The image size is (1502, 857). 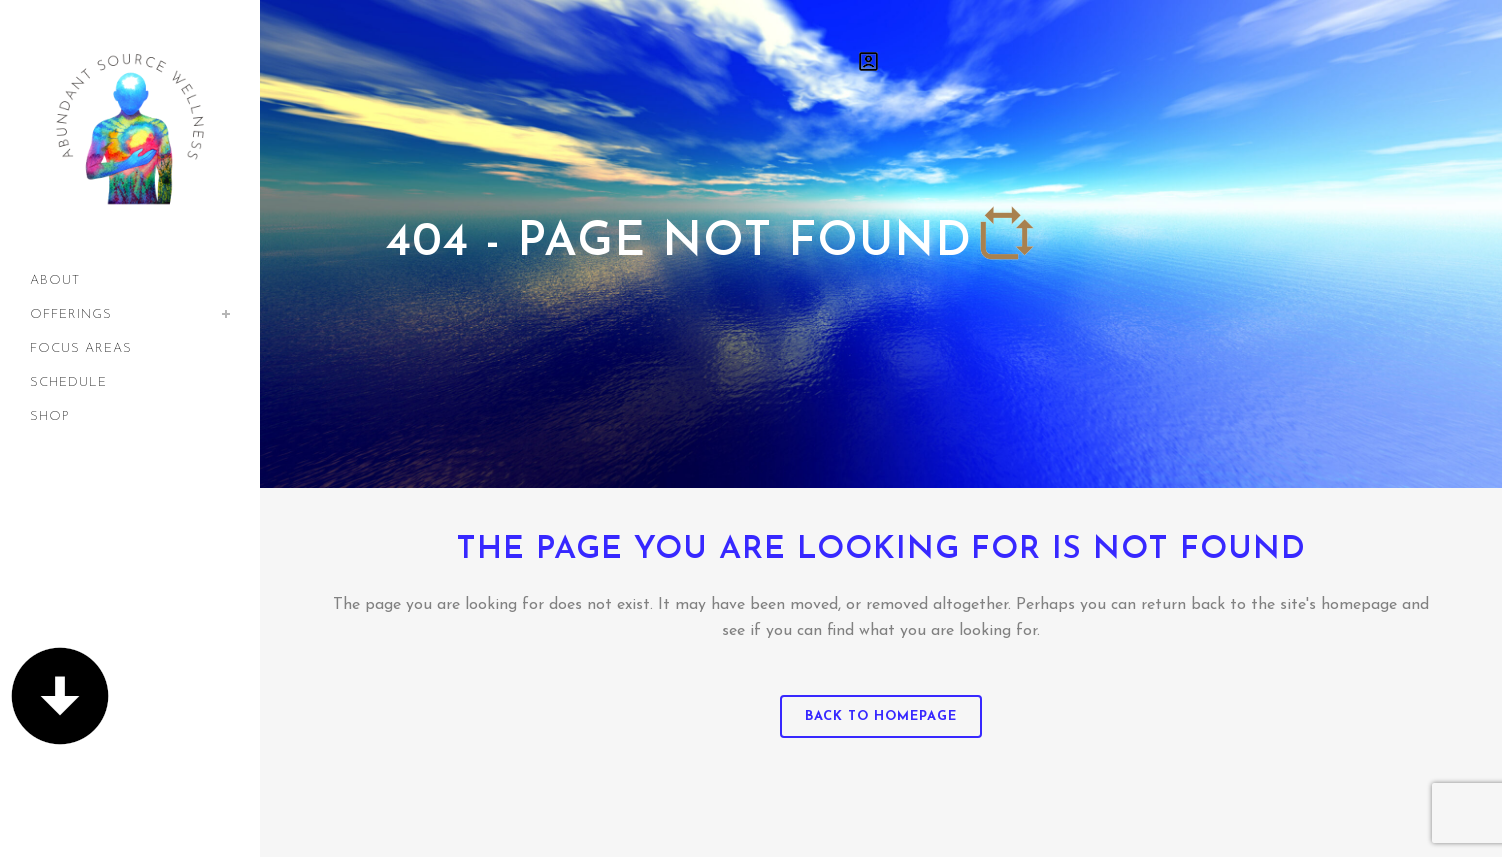 What do you see at coordinates (60, 696) in the screenshot?
I see `download file or content` at bounding box center [60, 696].